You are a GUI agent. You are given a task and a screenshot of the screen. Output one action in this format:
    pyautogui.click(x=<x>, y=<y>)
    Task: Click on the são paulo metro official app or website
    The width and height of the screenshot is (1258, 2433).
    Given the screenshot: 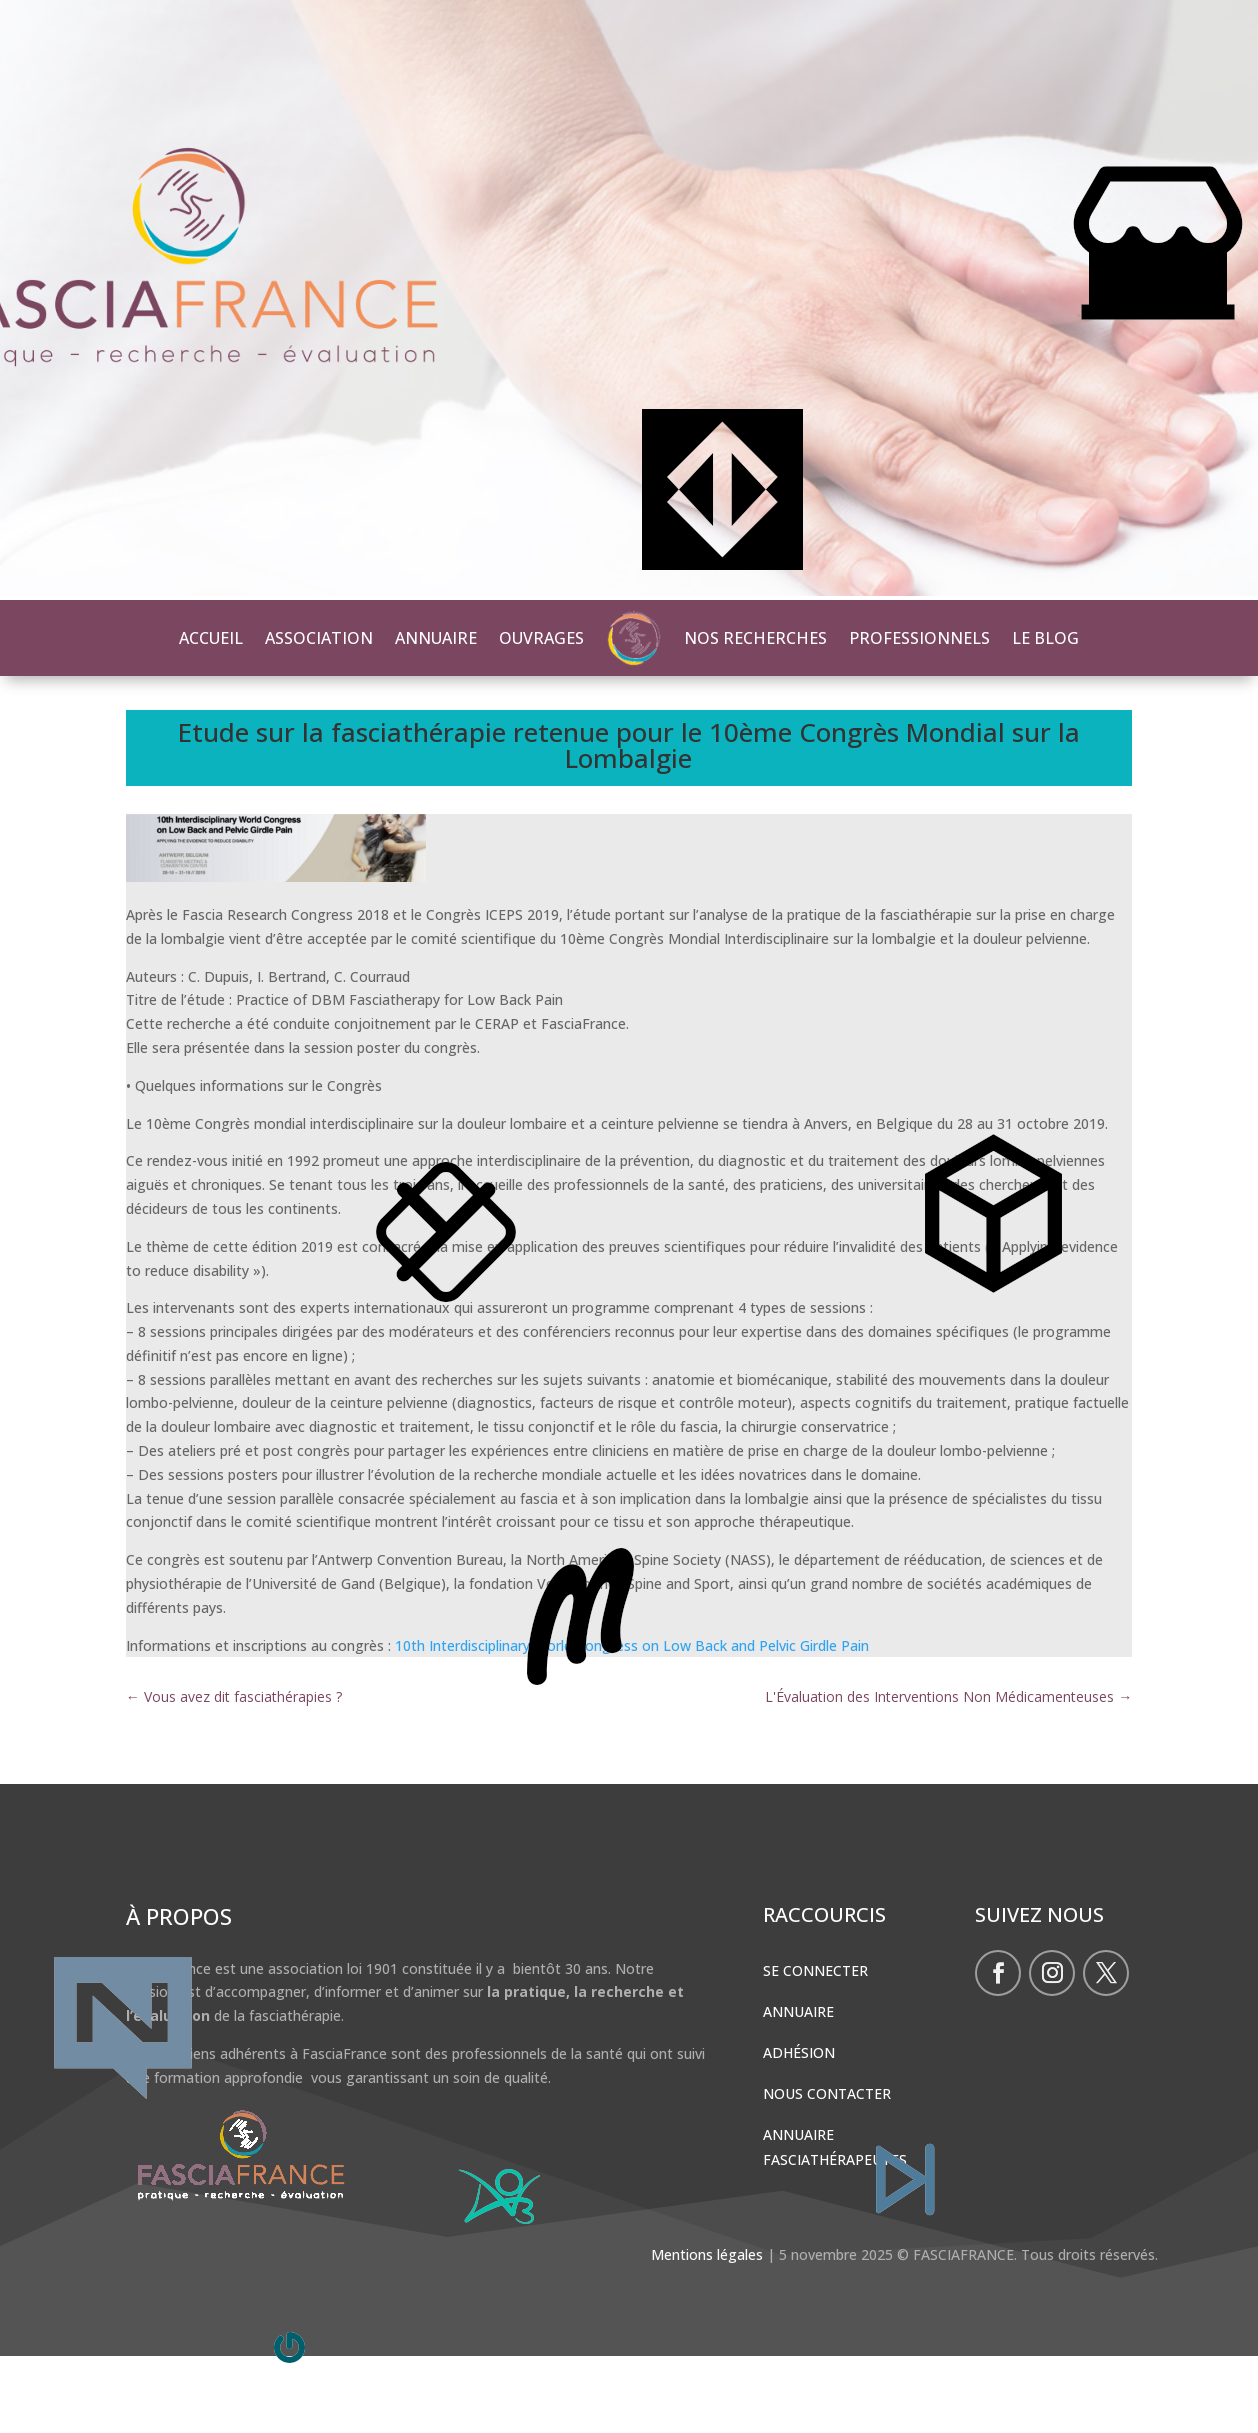 What is the action you would take?
    pyautogui.click(x=722, y=489)
    